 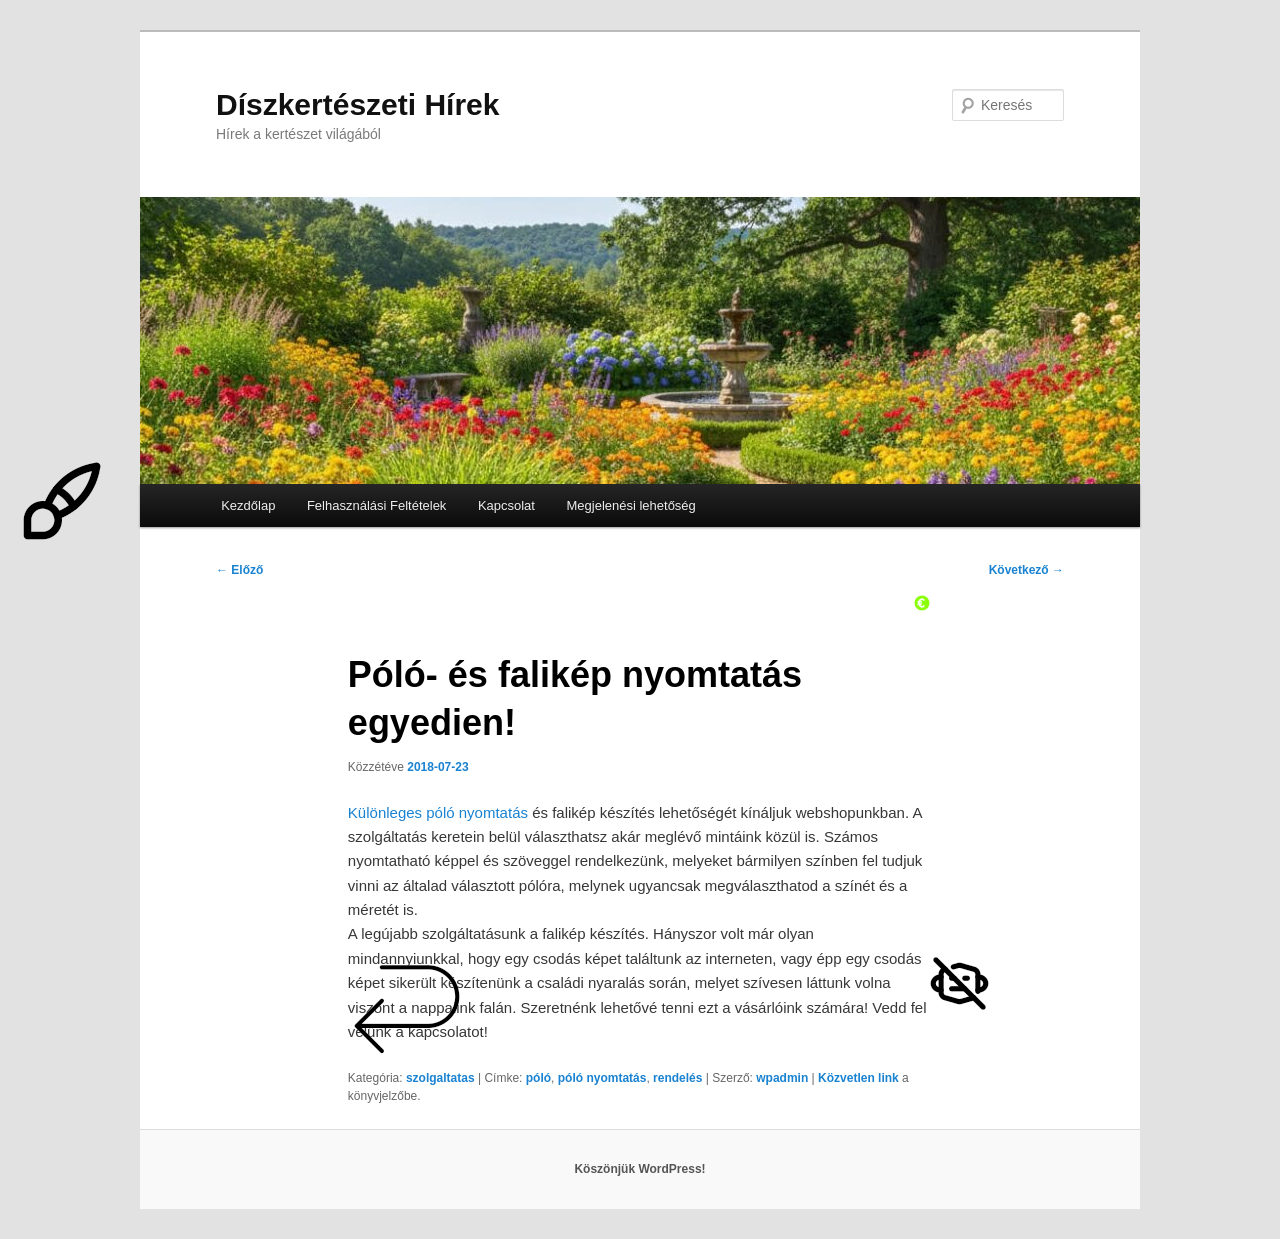 I want to click on view balance in euros, so click(x=922, y=603).